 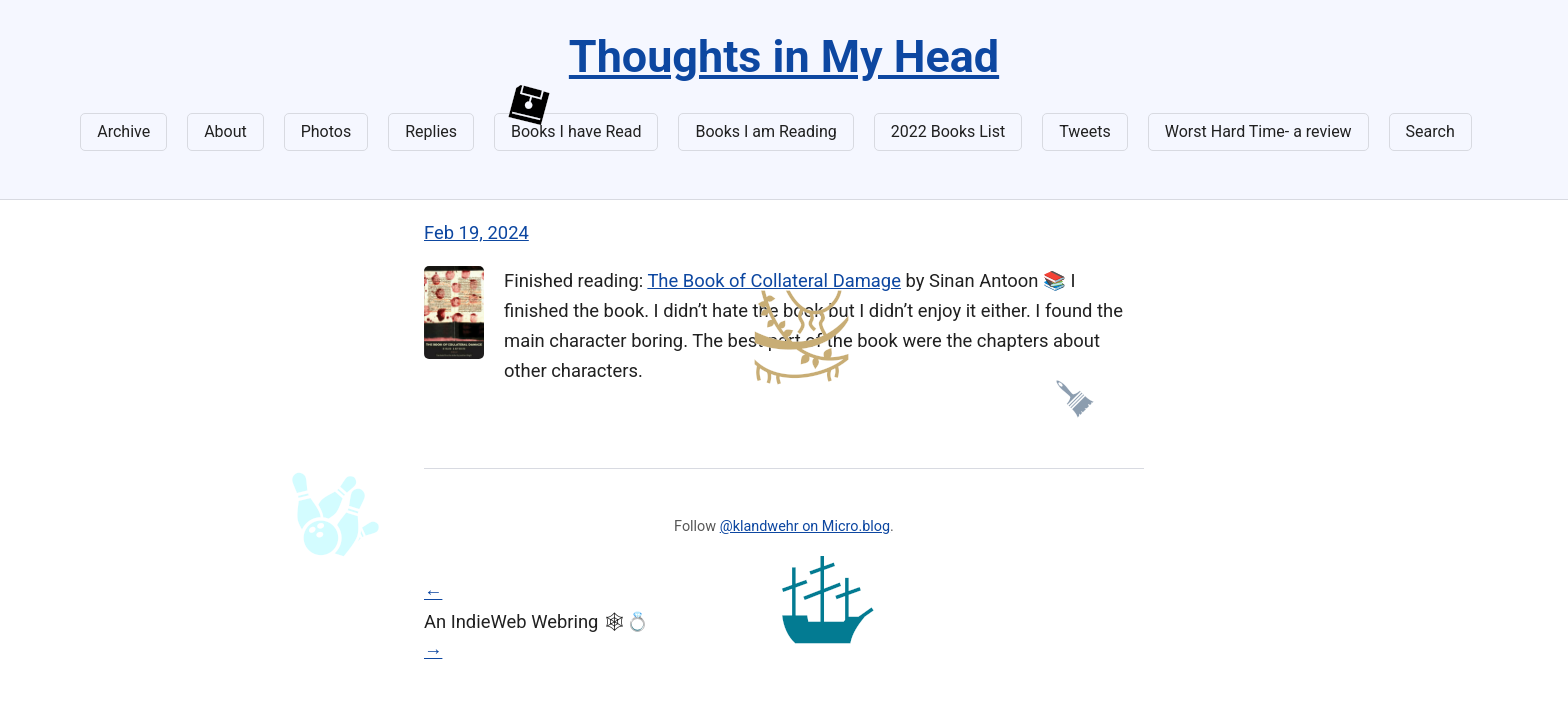 What do you see at coordinates (335, 514) in the screenshot?
I see `indicates a strike in a bowling game` at bounding box center [335, 514].